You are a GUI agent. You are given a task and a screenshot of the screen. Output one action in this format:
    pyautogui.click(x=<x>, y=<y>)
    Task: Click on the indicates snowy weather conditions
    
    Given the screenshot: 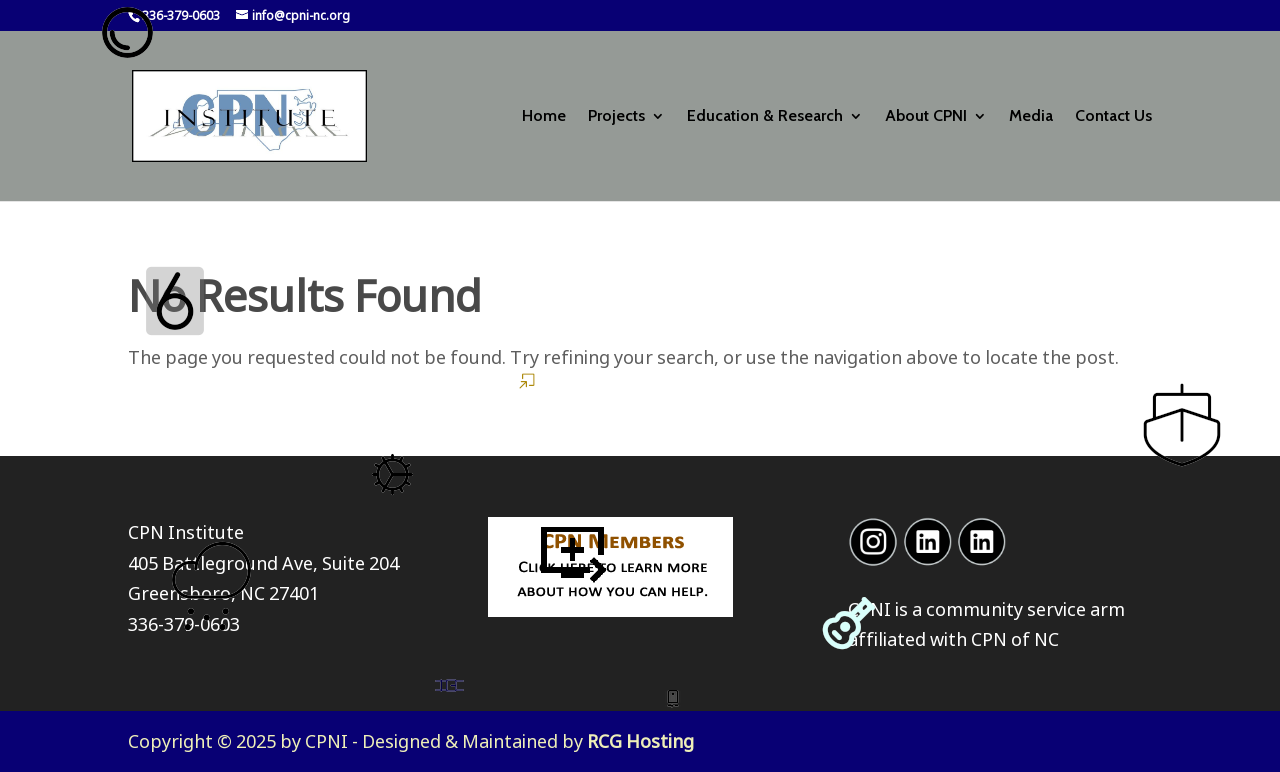 What is the action you would take?
    pyautogui.click(x=211, y=584)
    